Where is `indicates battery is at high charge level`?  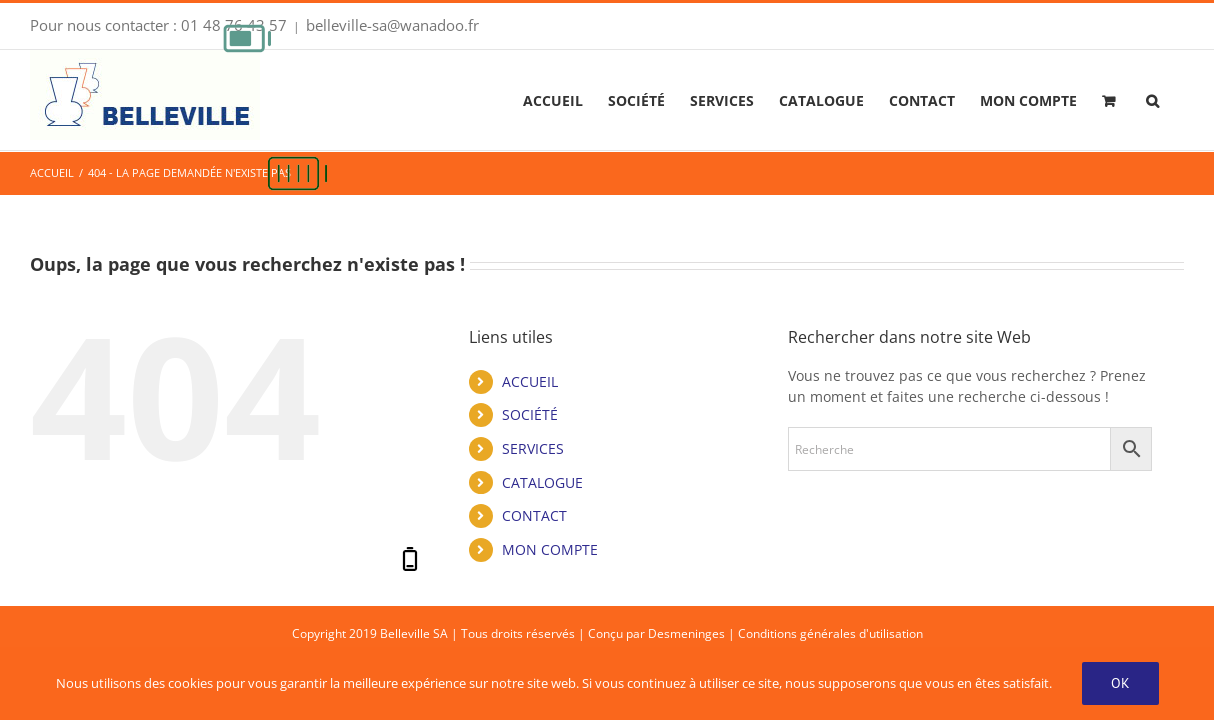
indicates battery is at high charge level is located at coordinates (246, 38).